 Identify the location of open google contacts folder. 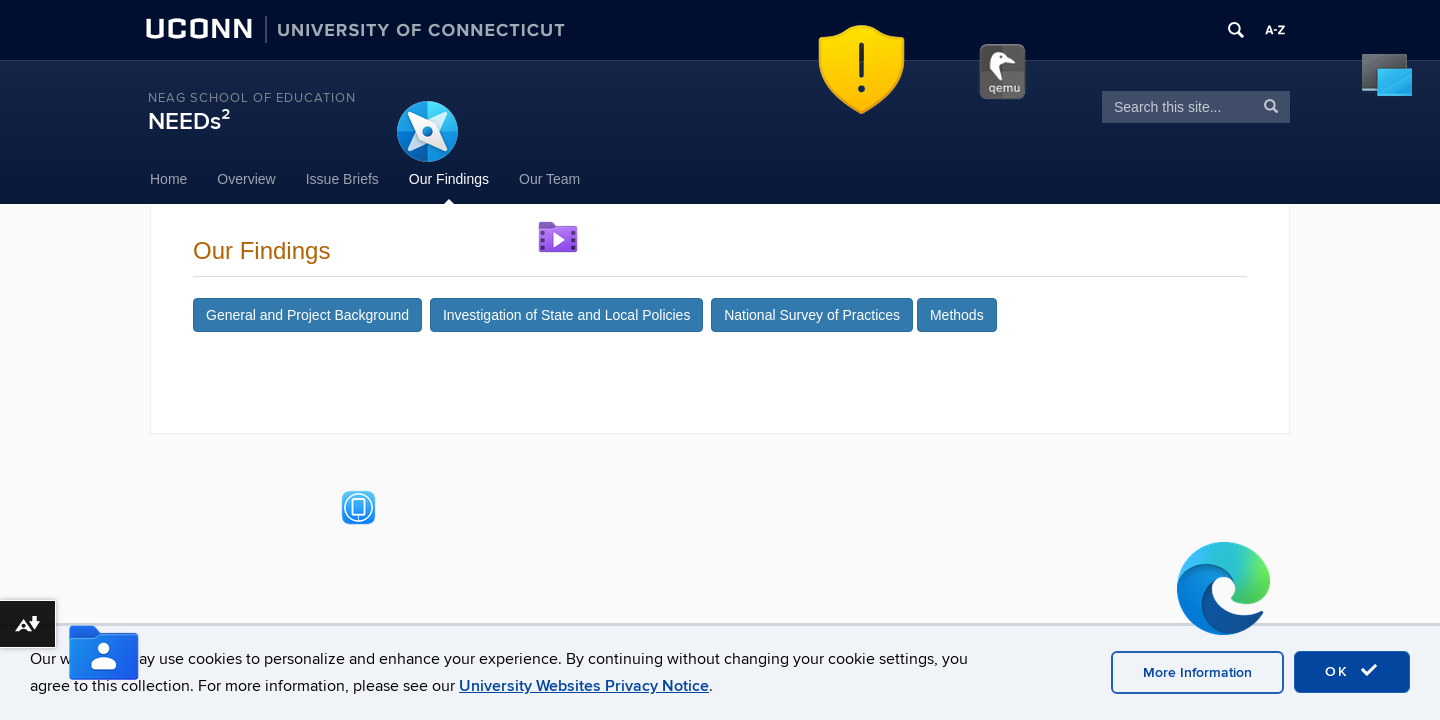
(103, 654).